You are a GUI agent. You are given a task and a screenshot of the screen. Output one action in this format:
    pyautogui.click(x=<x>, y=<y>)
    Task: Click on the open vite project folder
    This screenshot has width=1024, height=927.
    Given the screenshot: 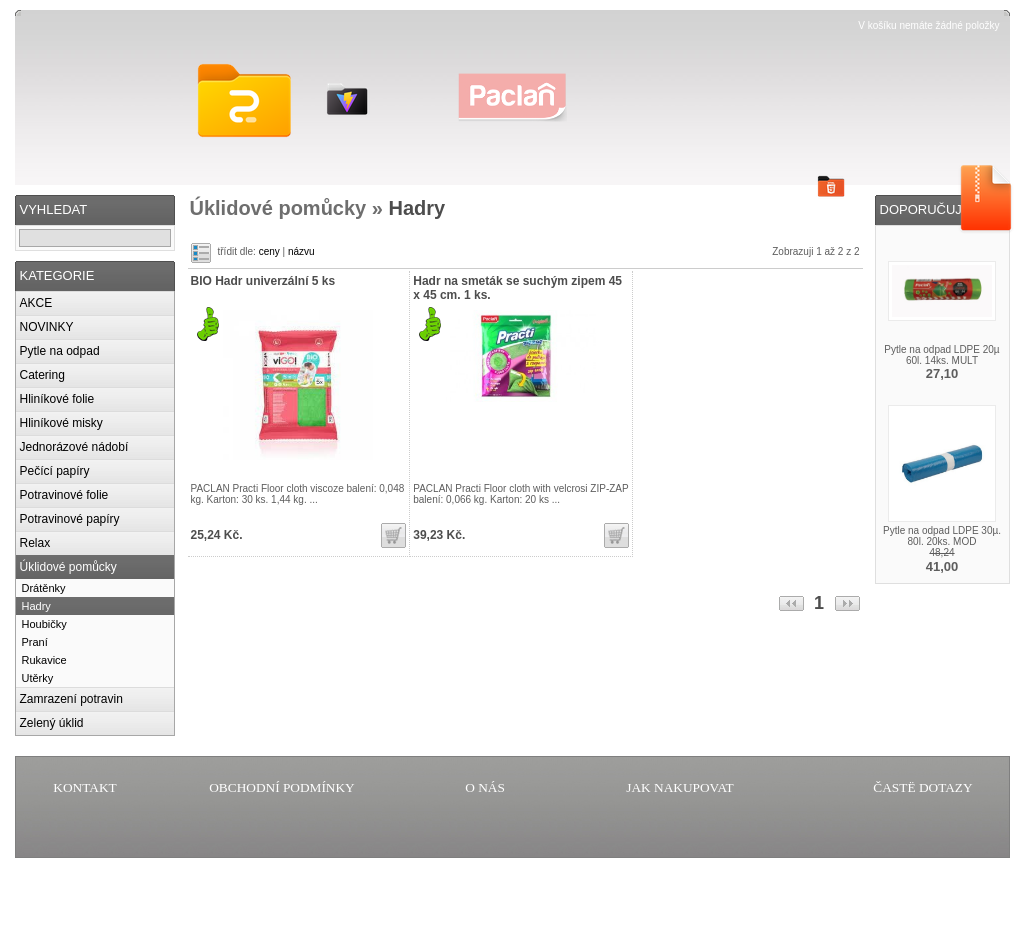 What is the action you would take?
    pyautogui.click(x=347, y=100)
    